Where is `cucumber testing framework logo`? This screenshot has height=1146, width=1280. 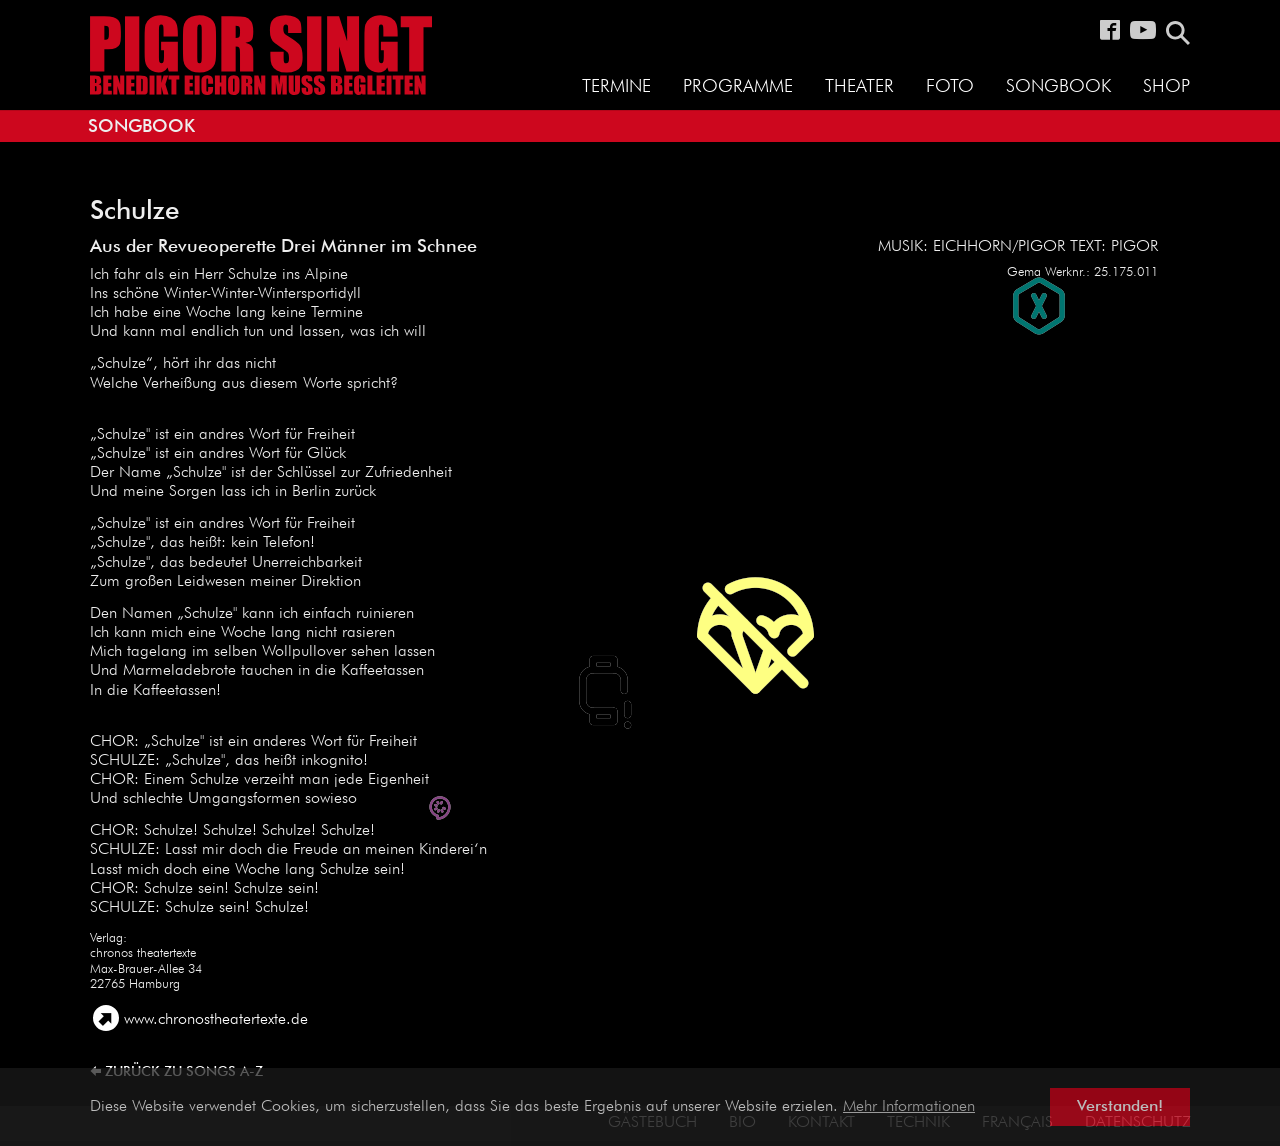 cucumber testing framework logo is located at coordinates (440, 808).